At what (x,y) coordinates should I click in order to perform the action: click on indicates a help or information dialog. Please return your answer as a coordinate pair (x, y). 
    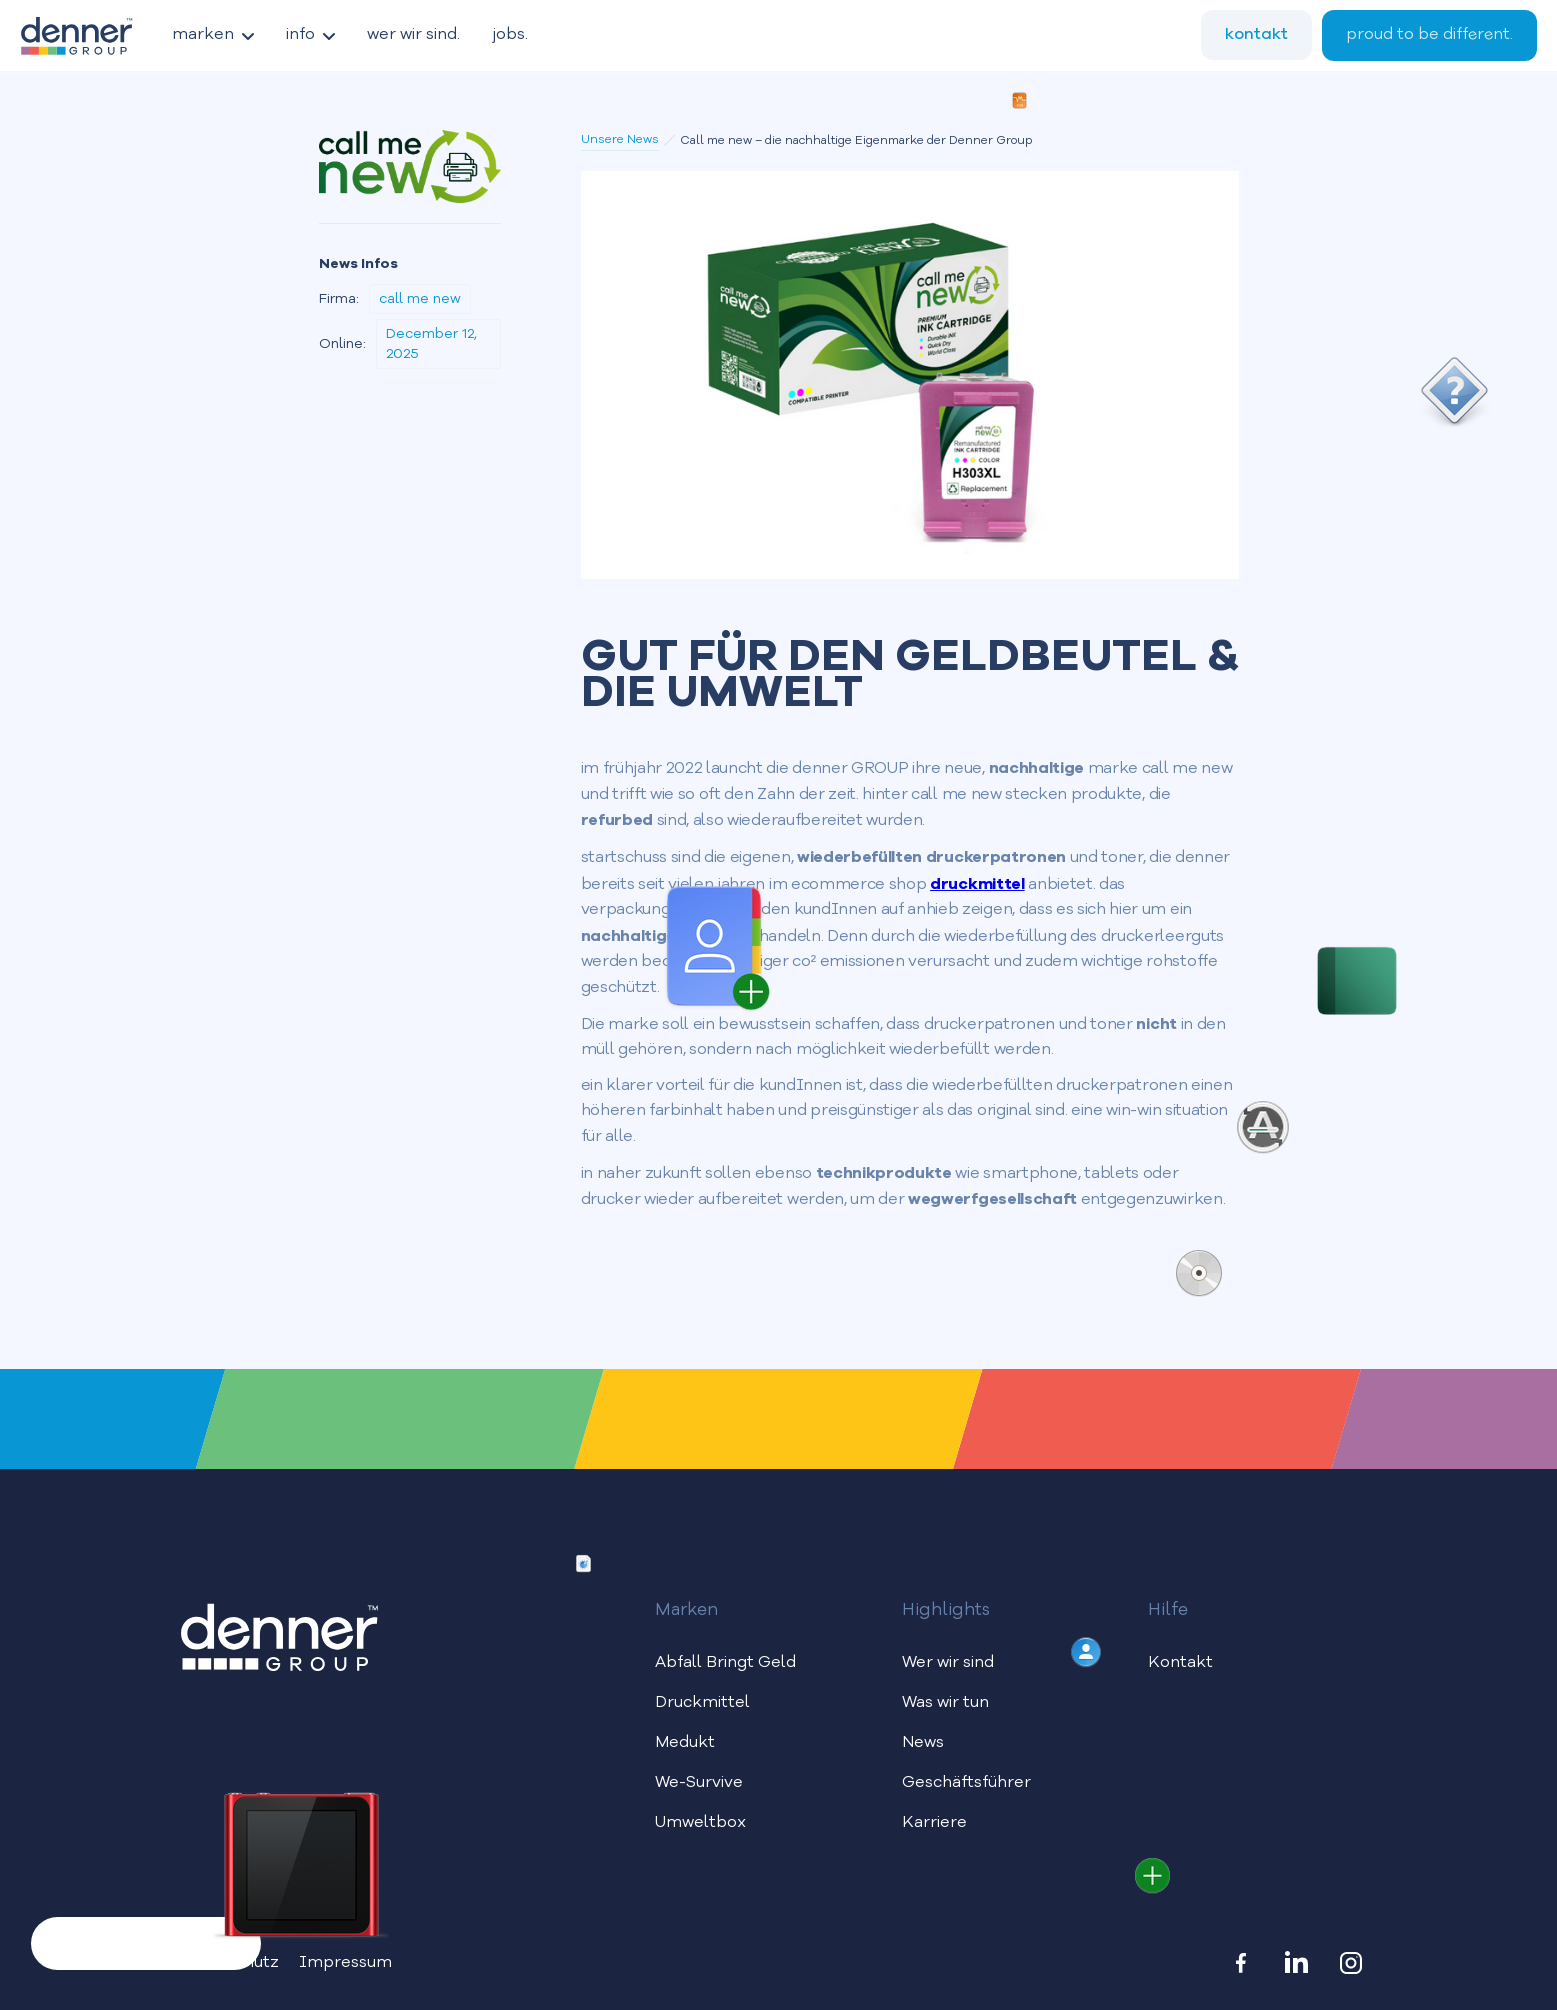
    Looking at the image, I should click on (1454, 391).